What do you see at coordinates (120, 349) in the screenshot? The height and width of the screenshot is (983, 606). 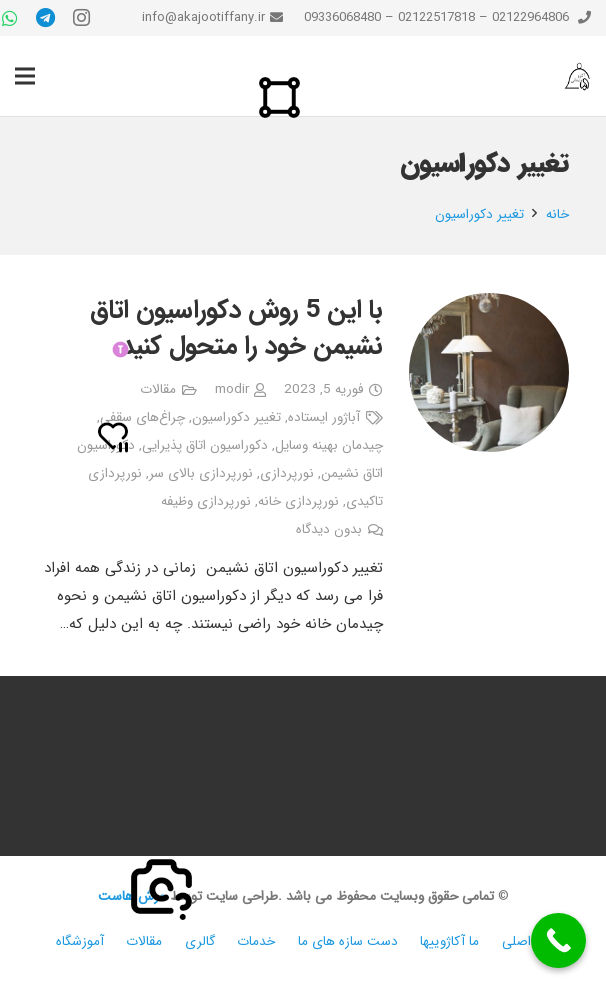 I see `indicates text or typography settings` at bounding box center [120, 349].